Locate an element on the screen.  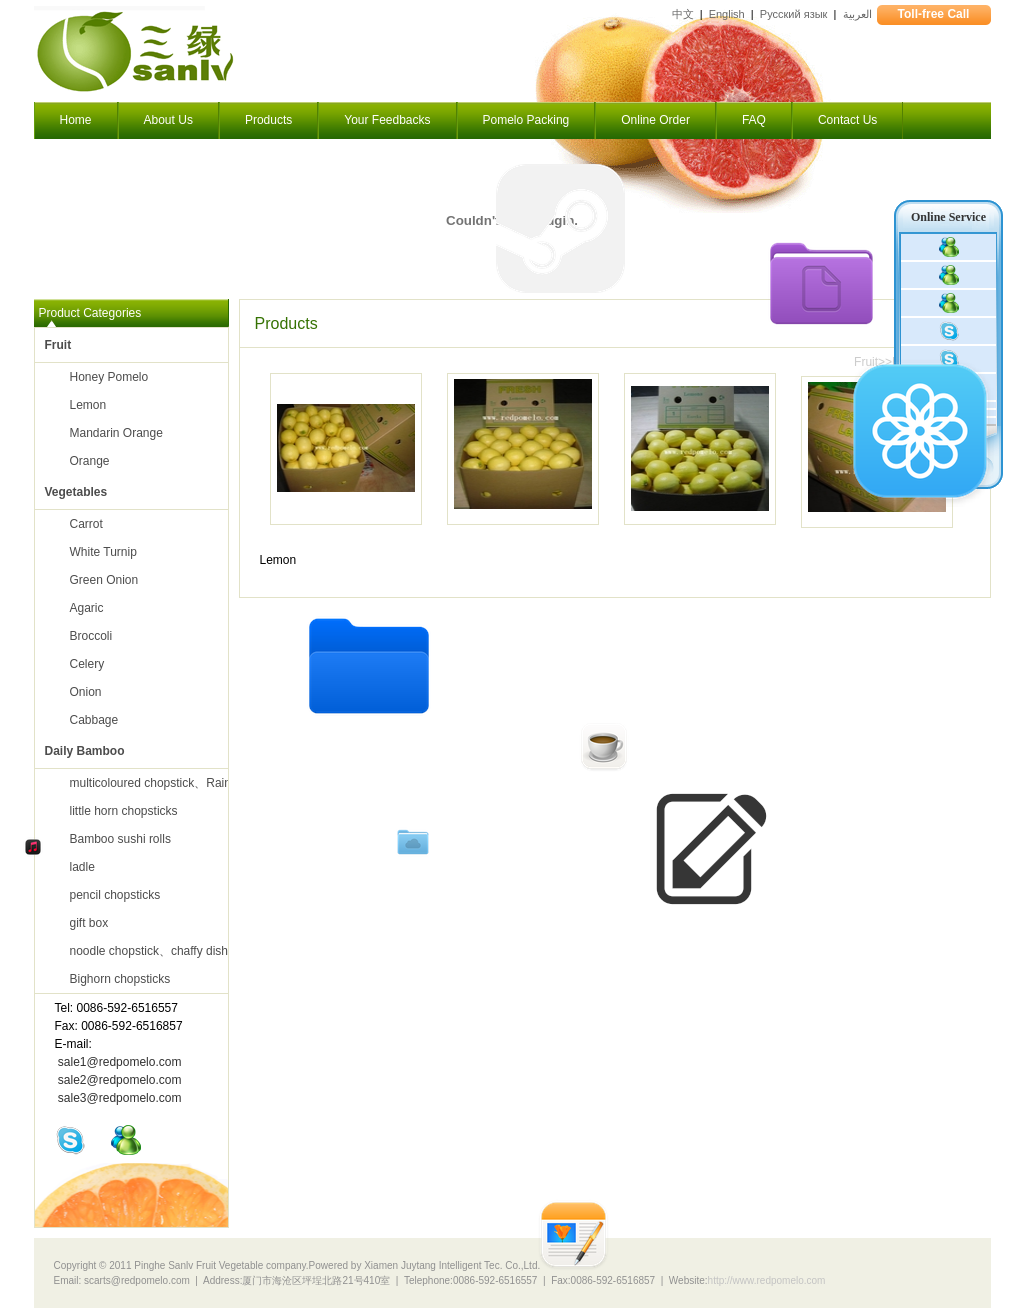
open calligrawords app is located at coordinates (573, 1234).